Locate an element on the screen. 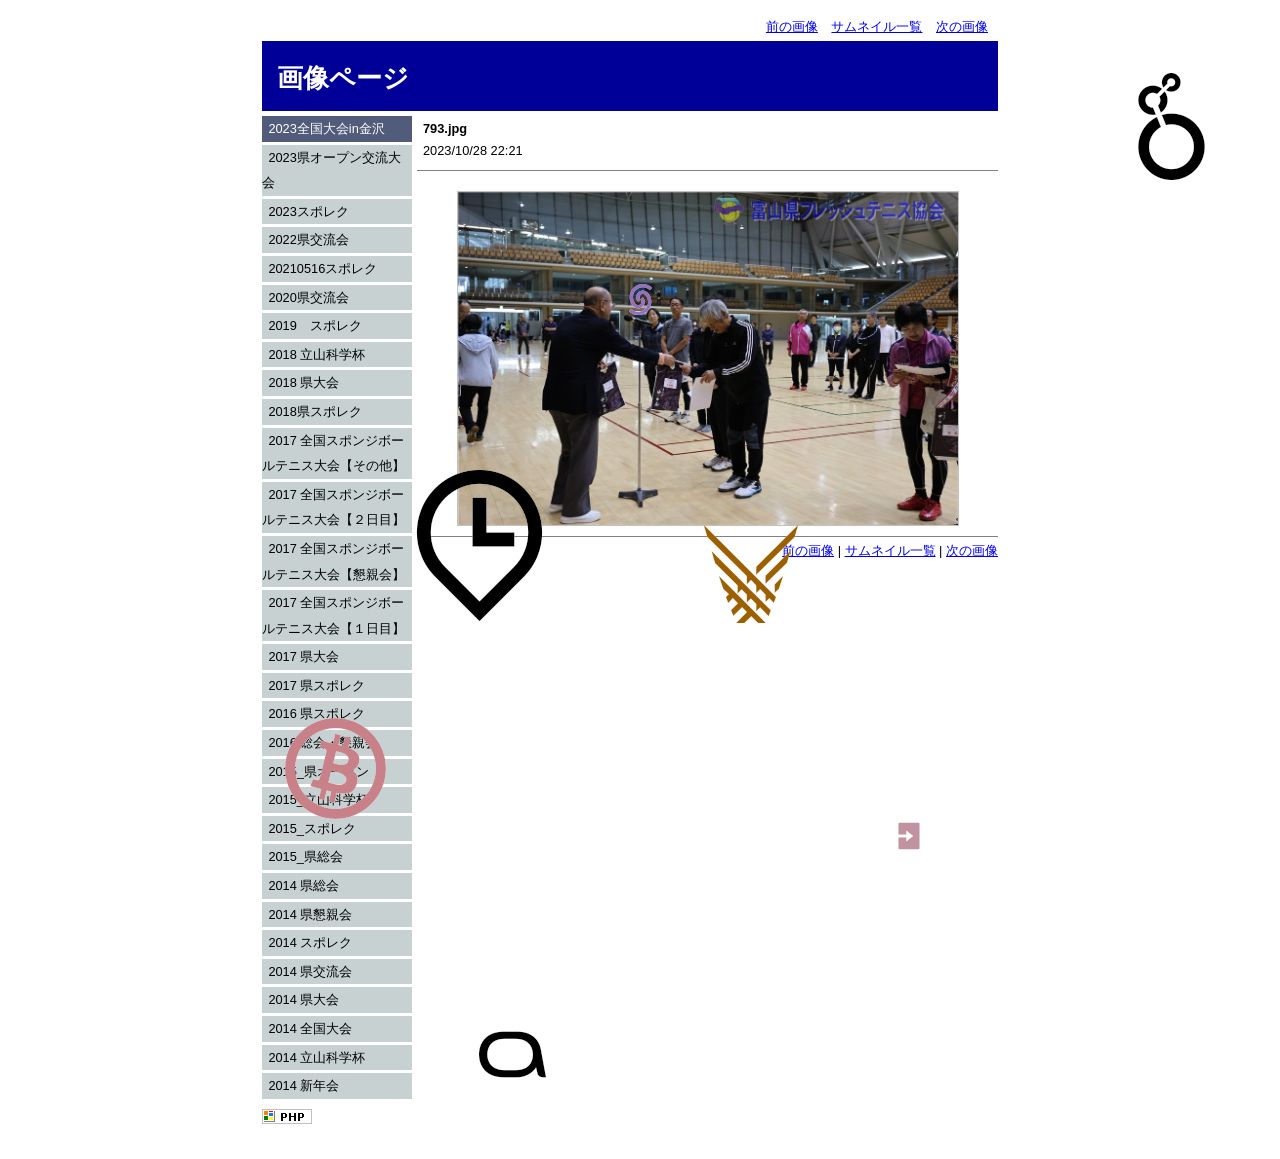  upstash brand logo is located at coordinates (640, 299).